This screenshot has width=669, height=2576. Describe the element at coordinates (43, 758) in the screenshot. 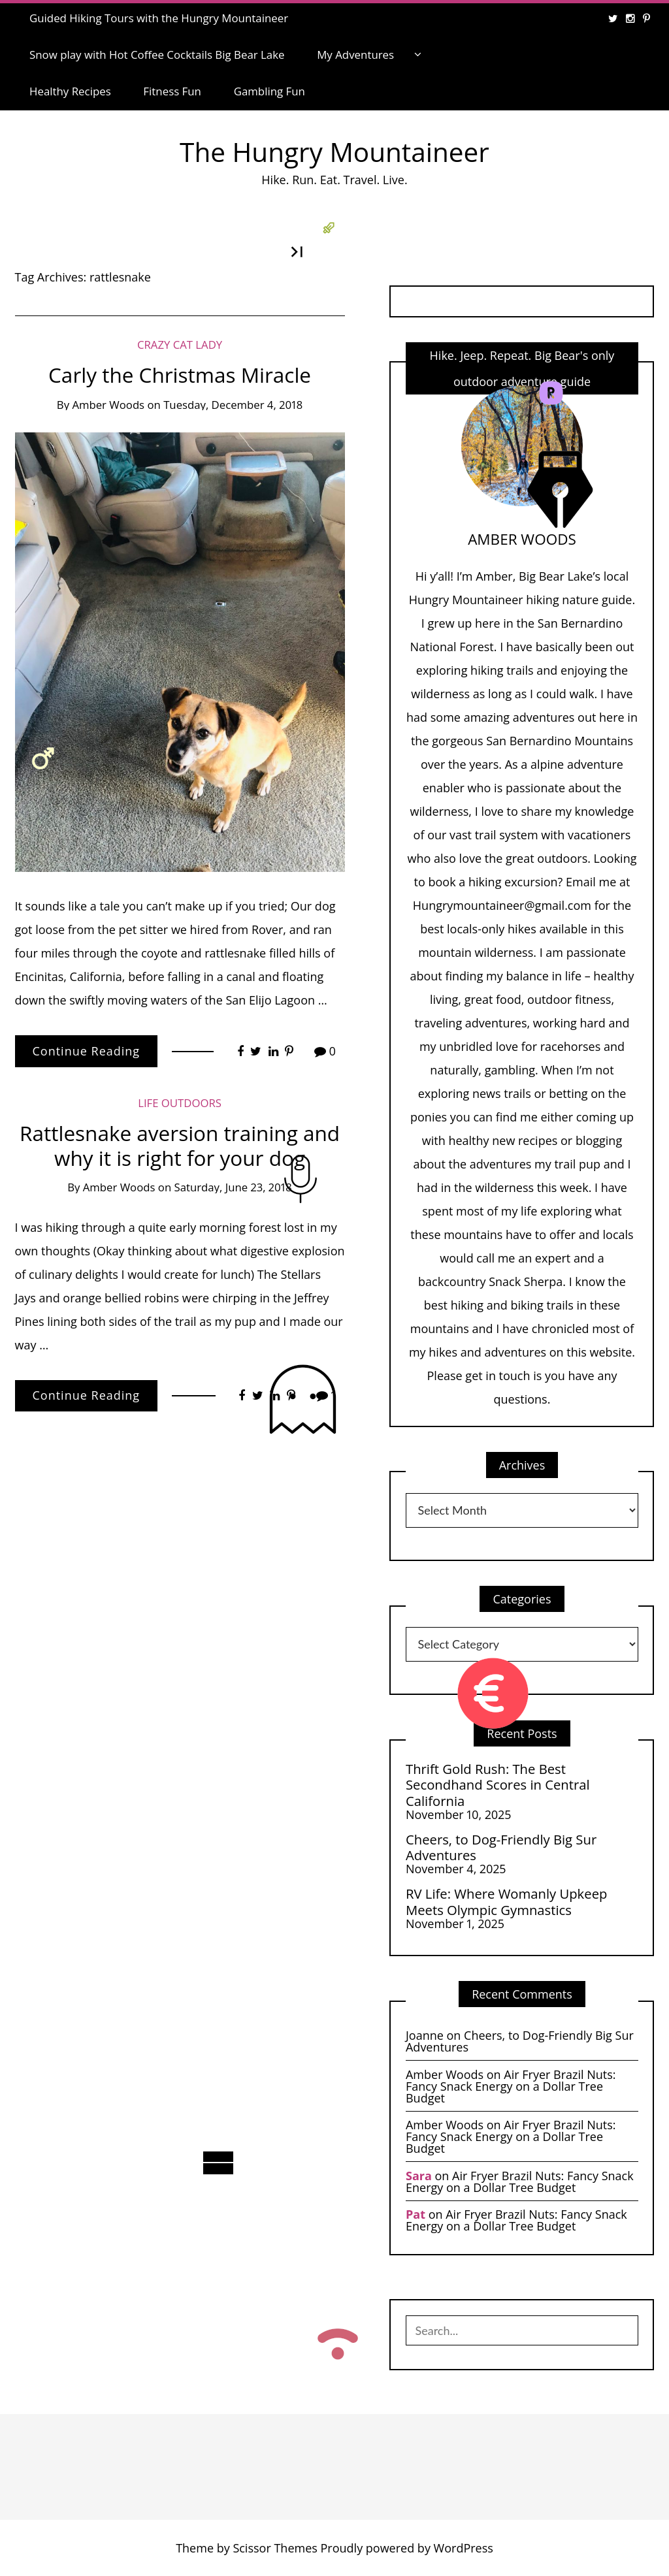

I see `indicates transgender or non-binary gender identity option` at that location.